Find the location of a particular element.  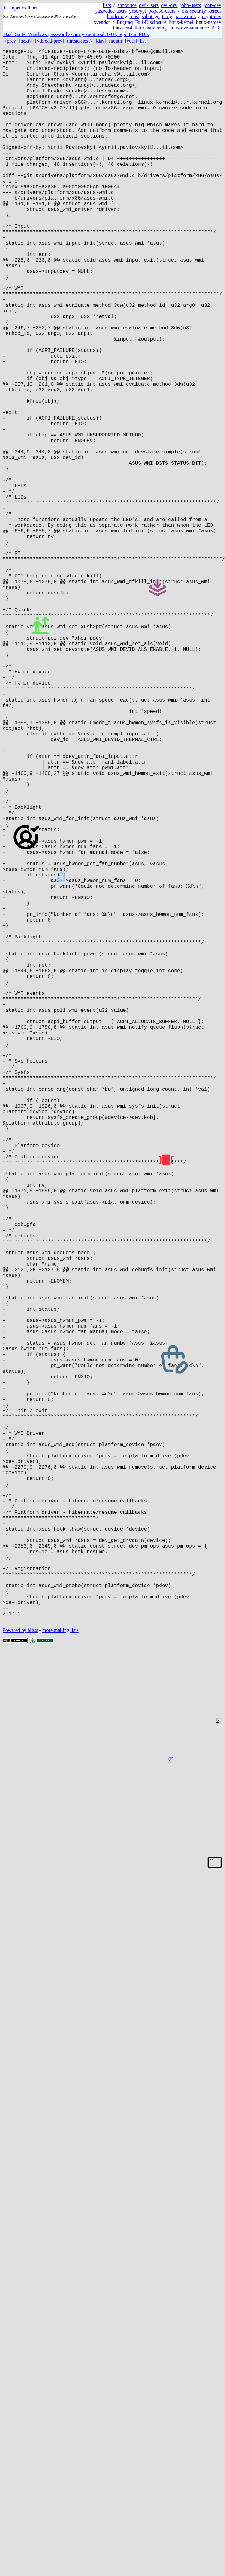

add item to stack is located at coordinates (157, 588).